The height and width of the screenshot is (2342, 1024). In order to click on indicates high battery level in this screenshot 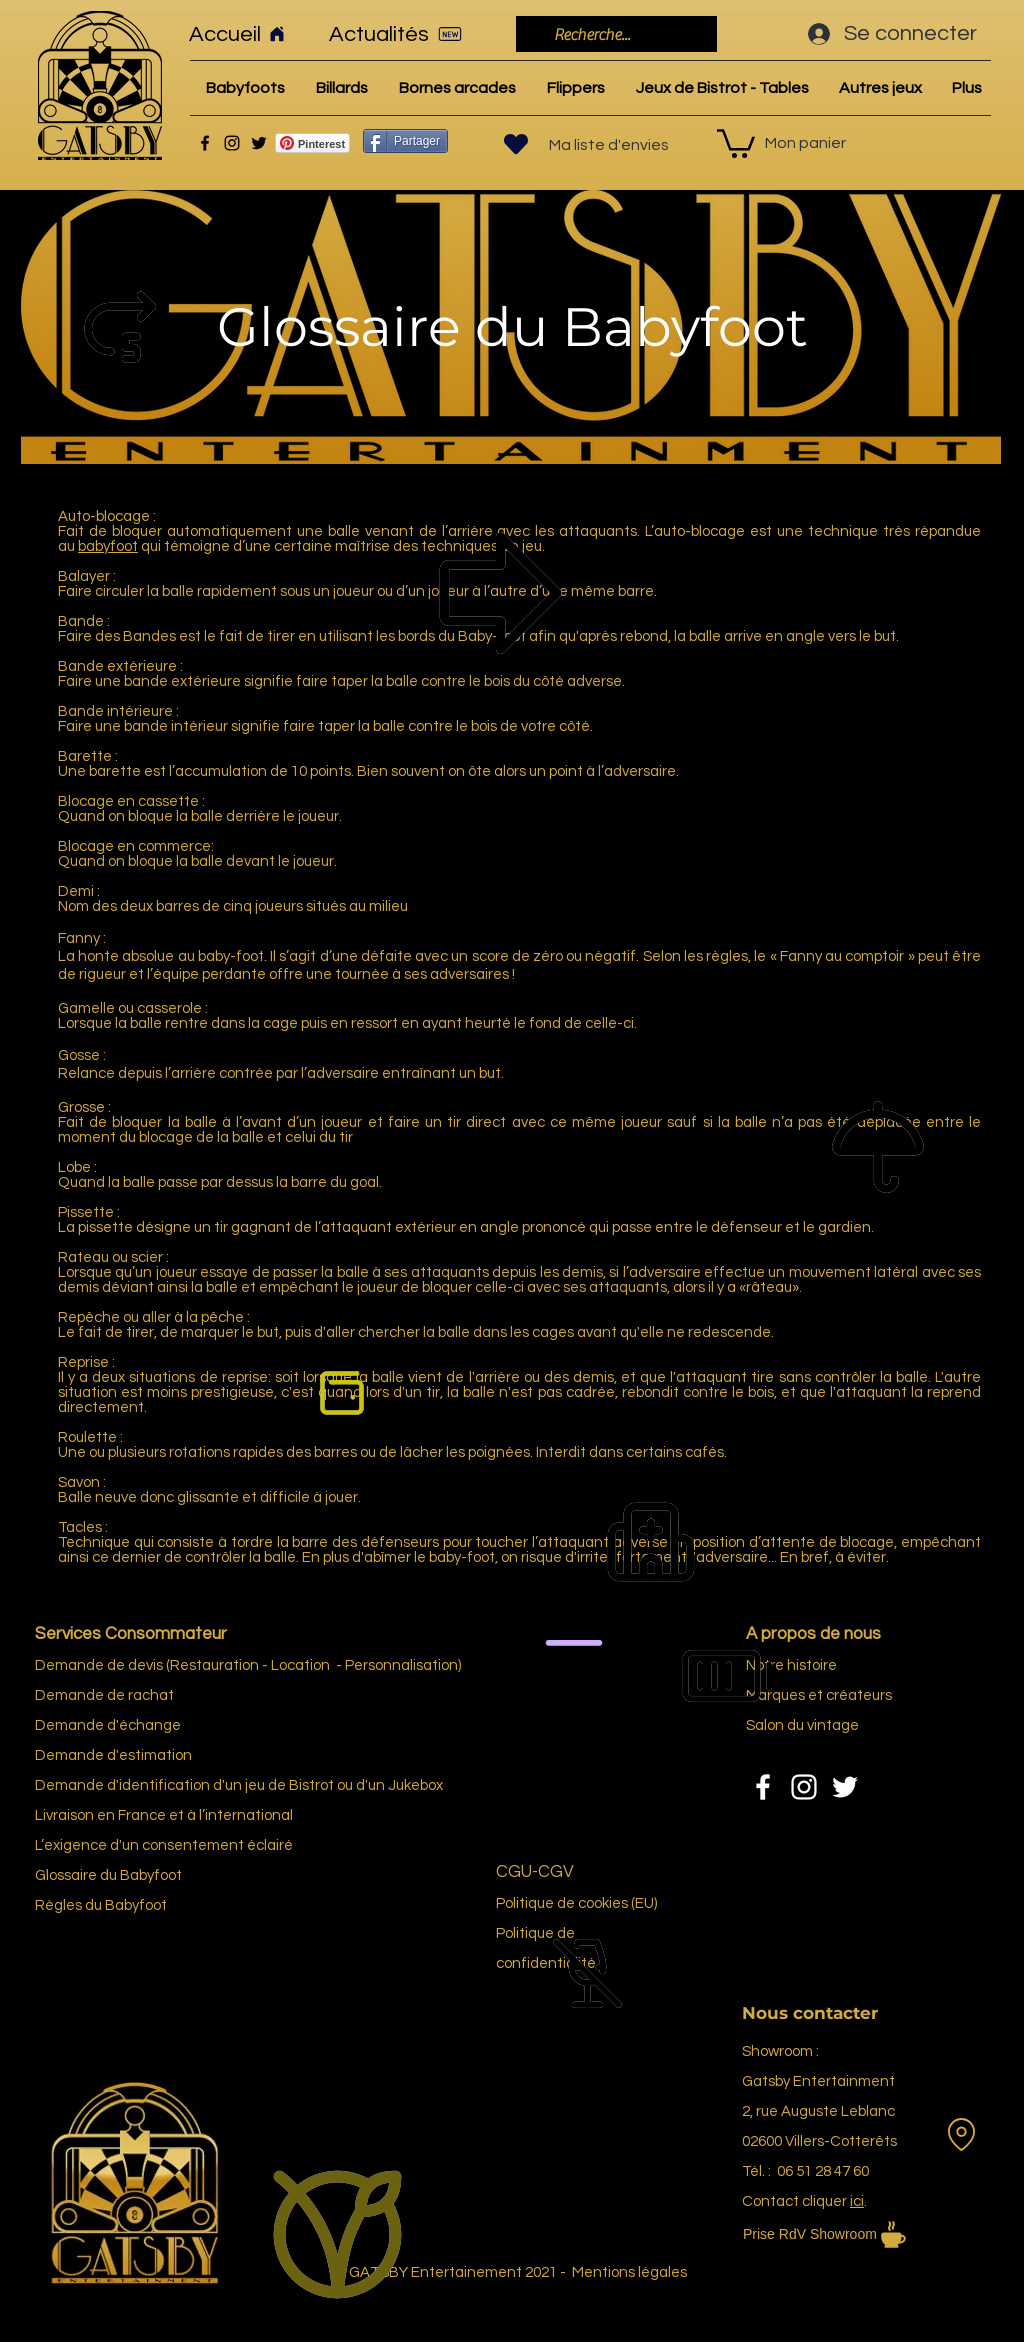, I will do `click(726, 1676)`.